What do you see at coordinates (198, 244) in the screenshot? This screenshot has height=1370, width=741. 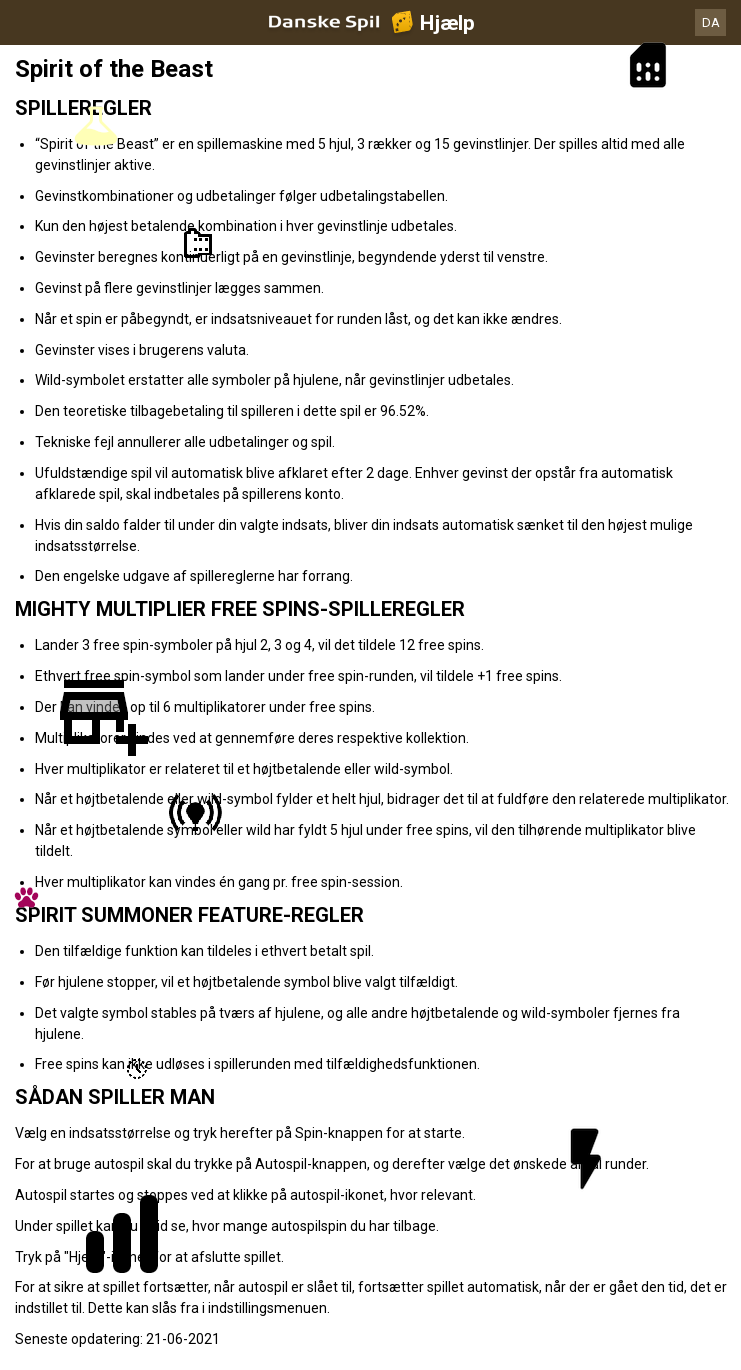 I see `view photos from camera roll` at bounding box center [198, 244].